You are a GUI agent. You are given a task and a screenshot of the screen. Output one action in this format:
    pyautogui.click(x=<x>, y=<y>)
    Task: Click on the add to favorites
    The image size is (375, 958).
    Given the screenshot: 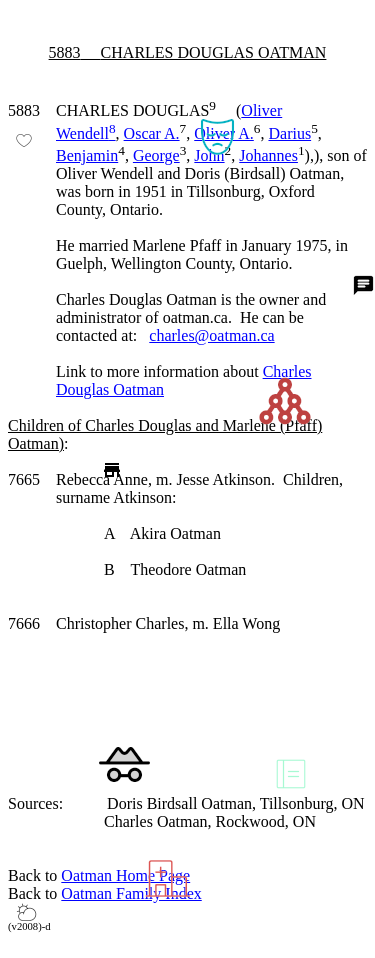 What is the action you would take?
    pyautogui.click(x=24, y=140)
    